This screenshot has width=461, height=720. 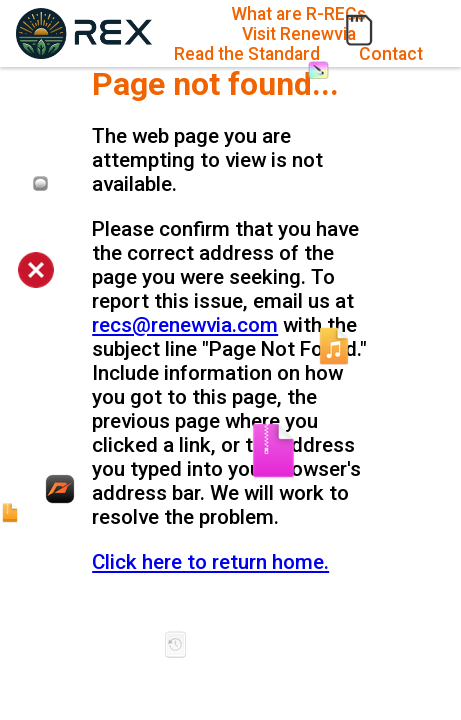 What do you see at coordinates (60, 489) in the screenshot?
I see `launch need for speed: the run game` at bounding box center [60, 489].